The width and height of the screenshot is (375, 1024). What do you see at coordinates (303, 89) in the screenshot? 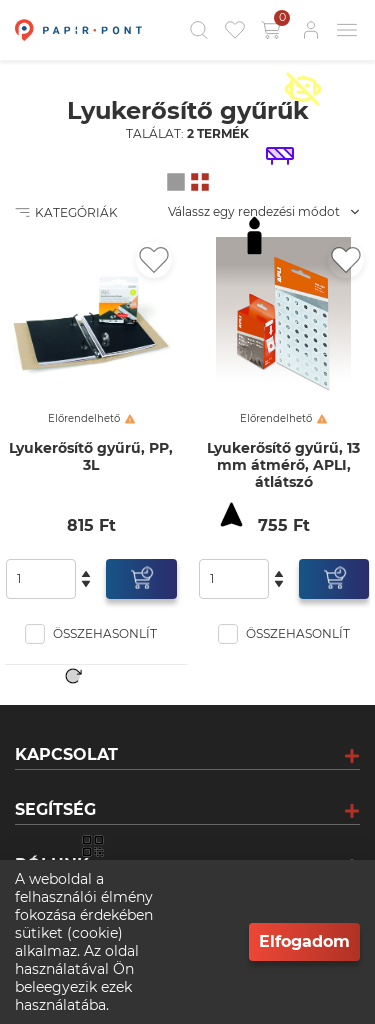
I see `face mask not required` at bounding box center [303, 89].